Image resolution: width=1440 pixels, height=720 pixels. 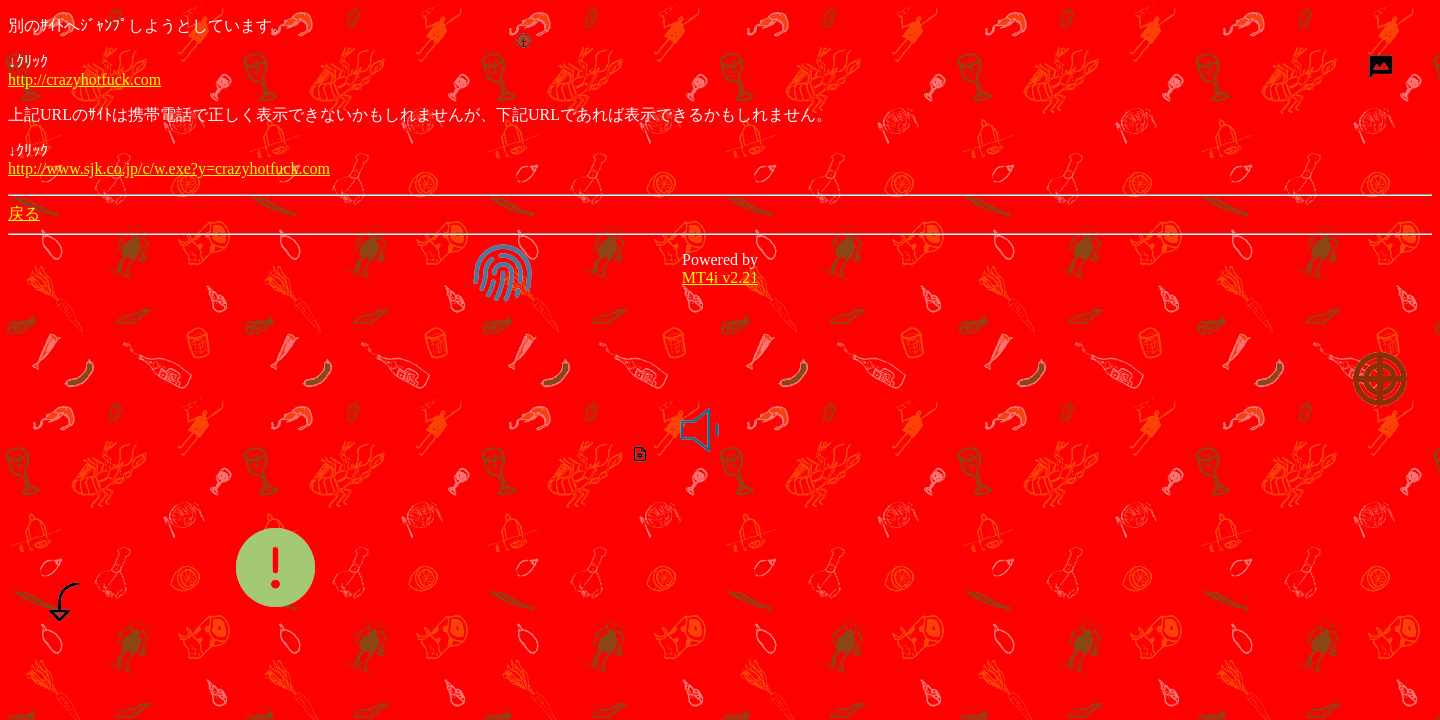 What do you see at coordinates (1381, 67) in the screenshot?
I see `new multimedia message received` at bounding box center [1381, 67].